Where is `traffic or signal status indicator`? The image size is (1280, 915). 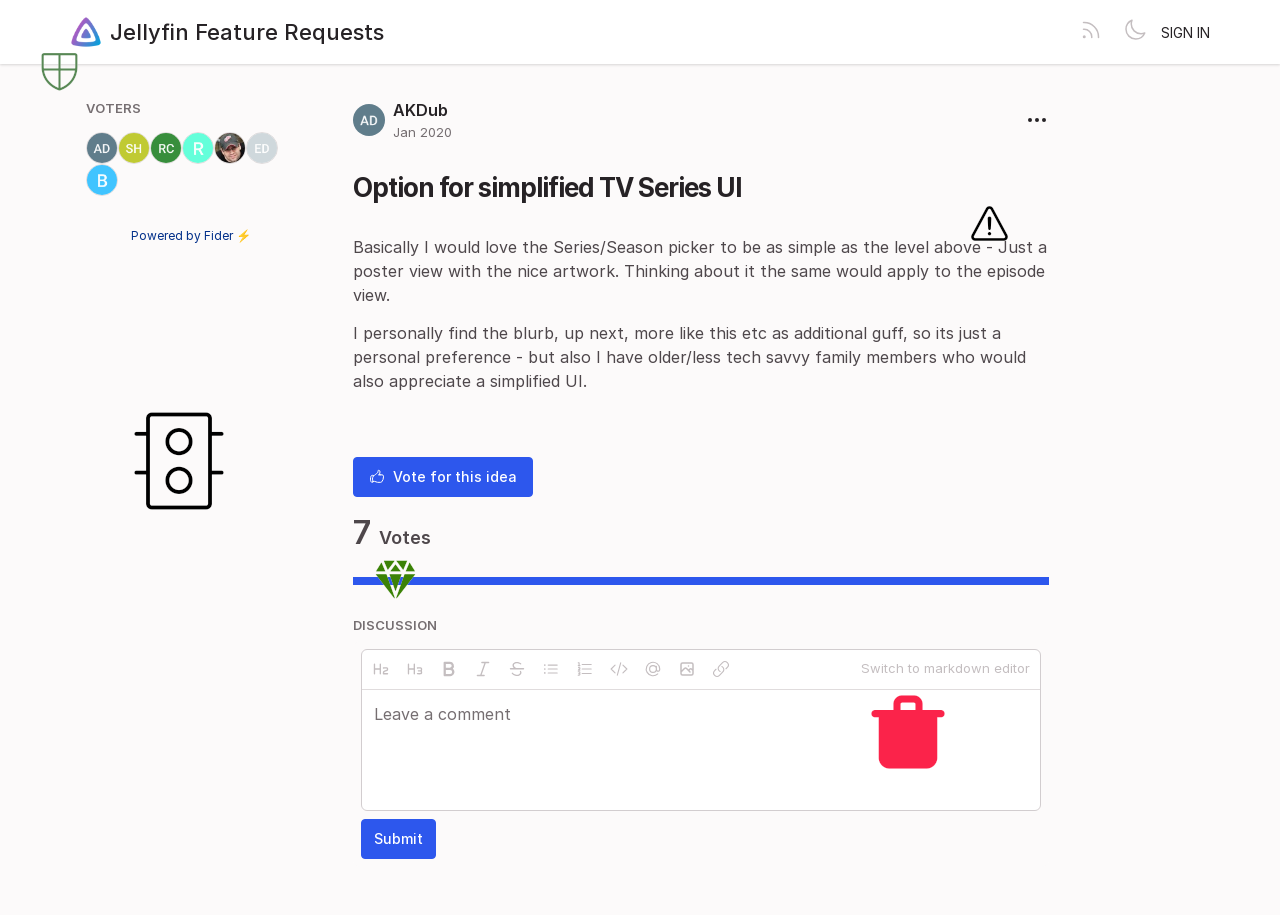 traffic or signal status indicator is located at coordinates (179, 461).